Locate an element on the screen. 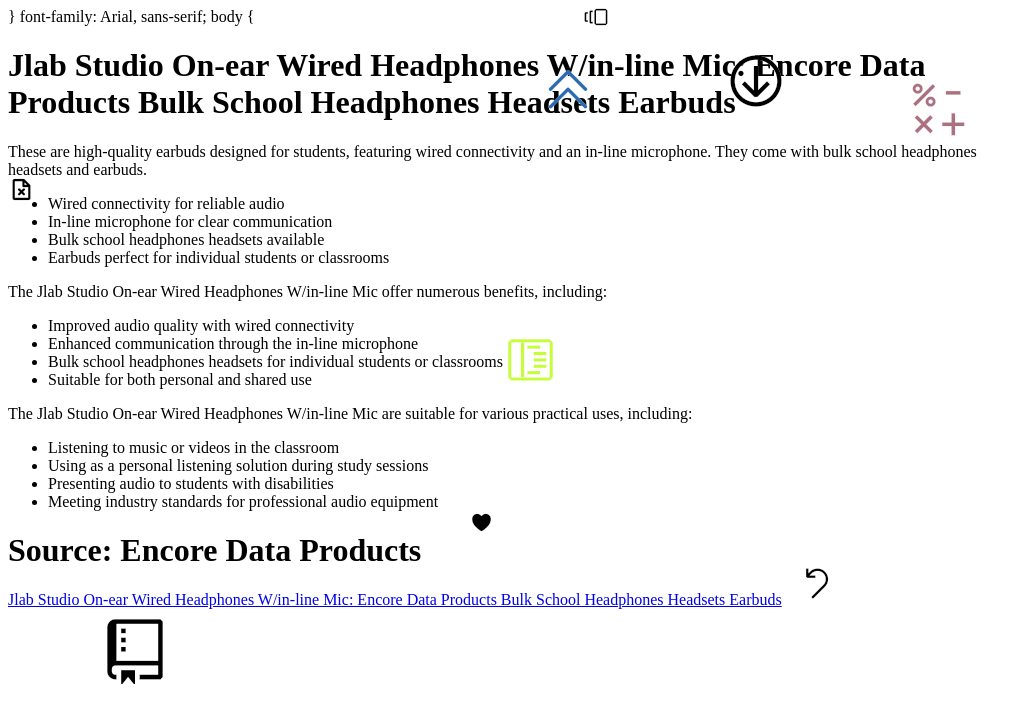 The width and height of the screenshot is (1024, 720). access repository or project files is located at coordinates (135, 647).